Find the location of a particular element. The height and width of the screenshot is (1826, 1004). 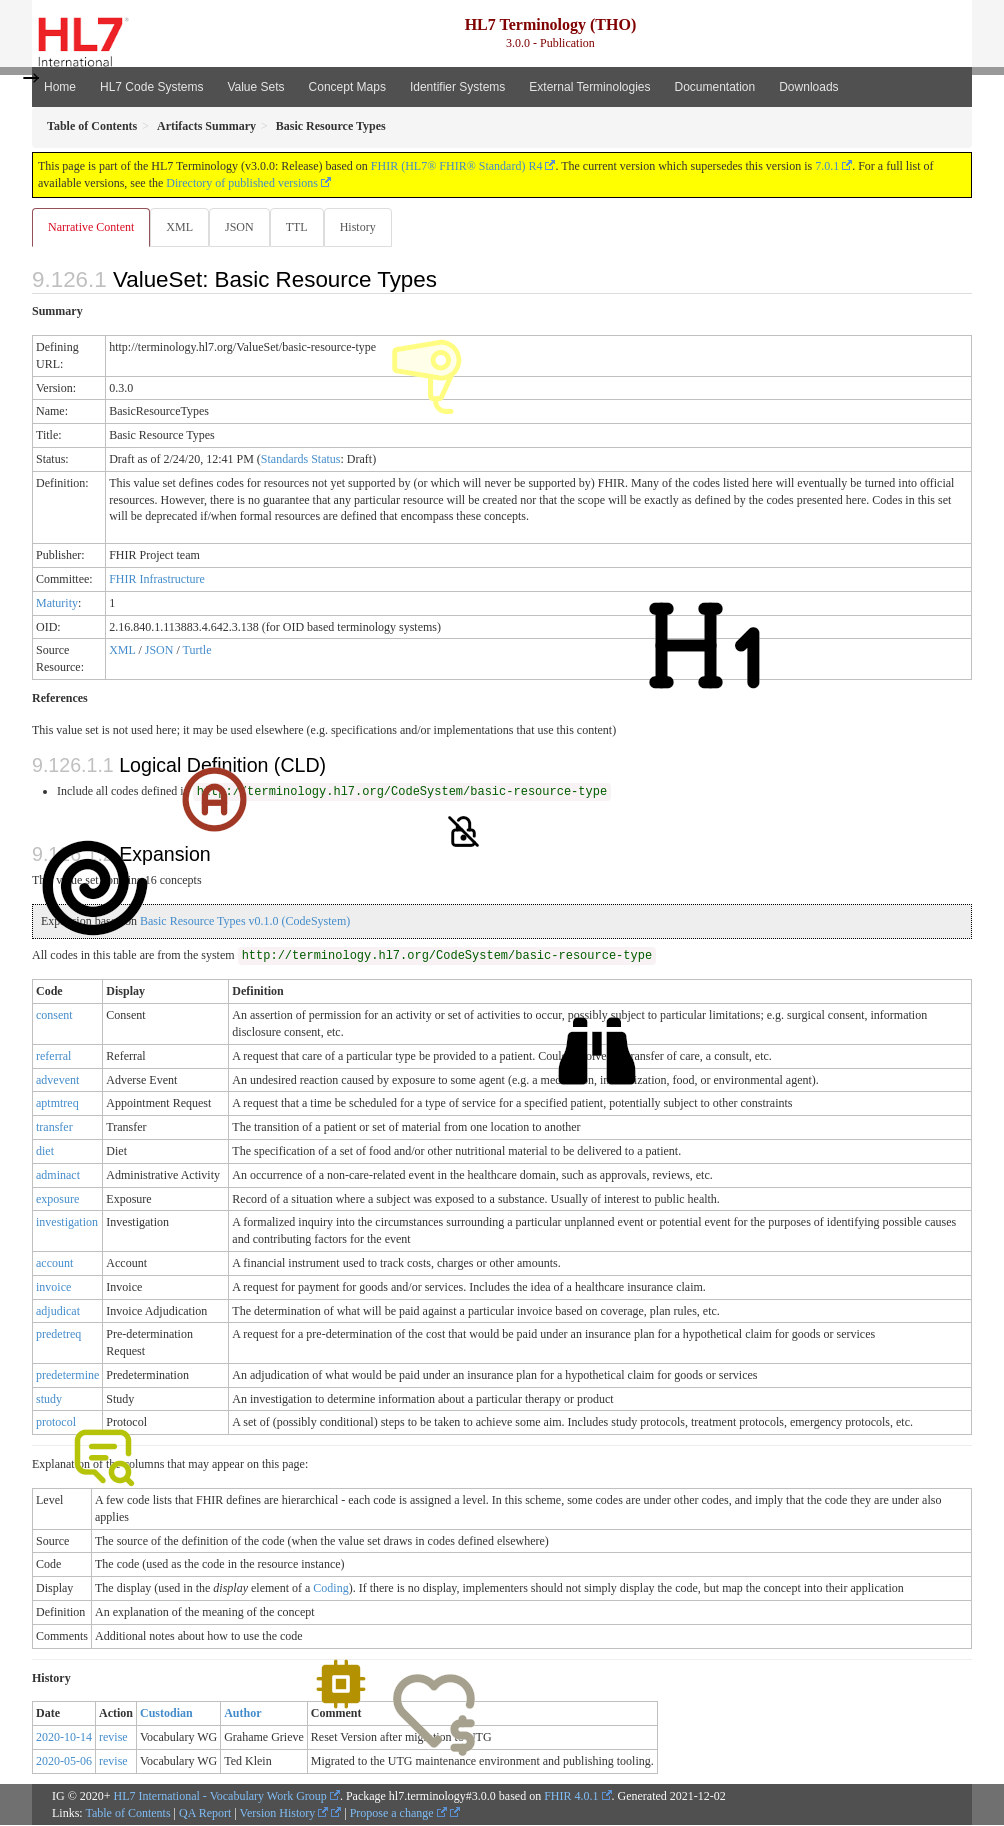

indicates loading or processing in progress is located at coordinates (95, 888).